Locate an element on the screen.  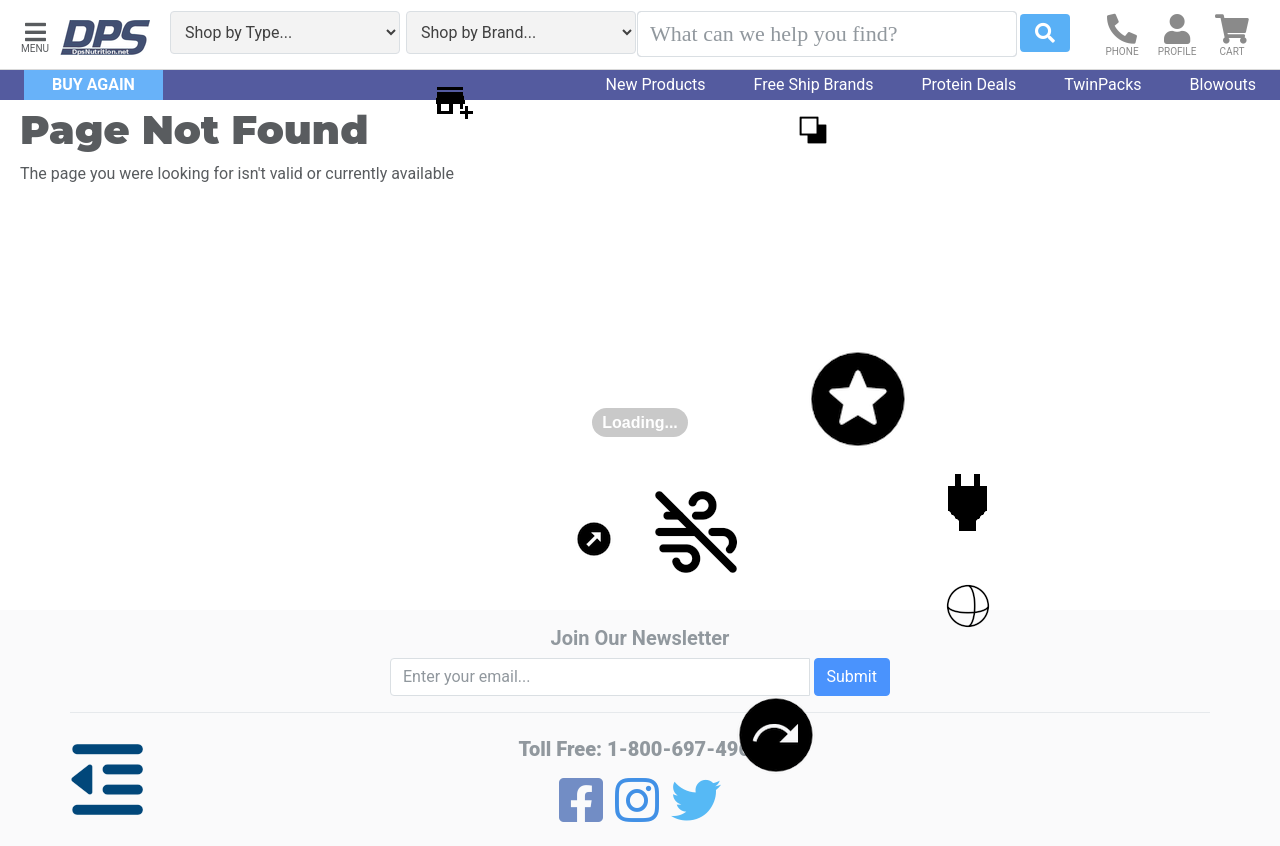
disable wind or fan mode is located at coordinates (696, 532).